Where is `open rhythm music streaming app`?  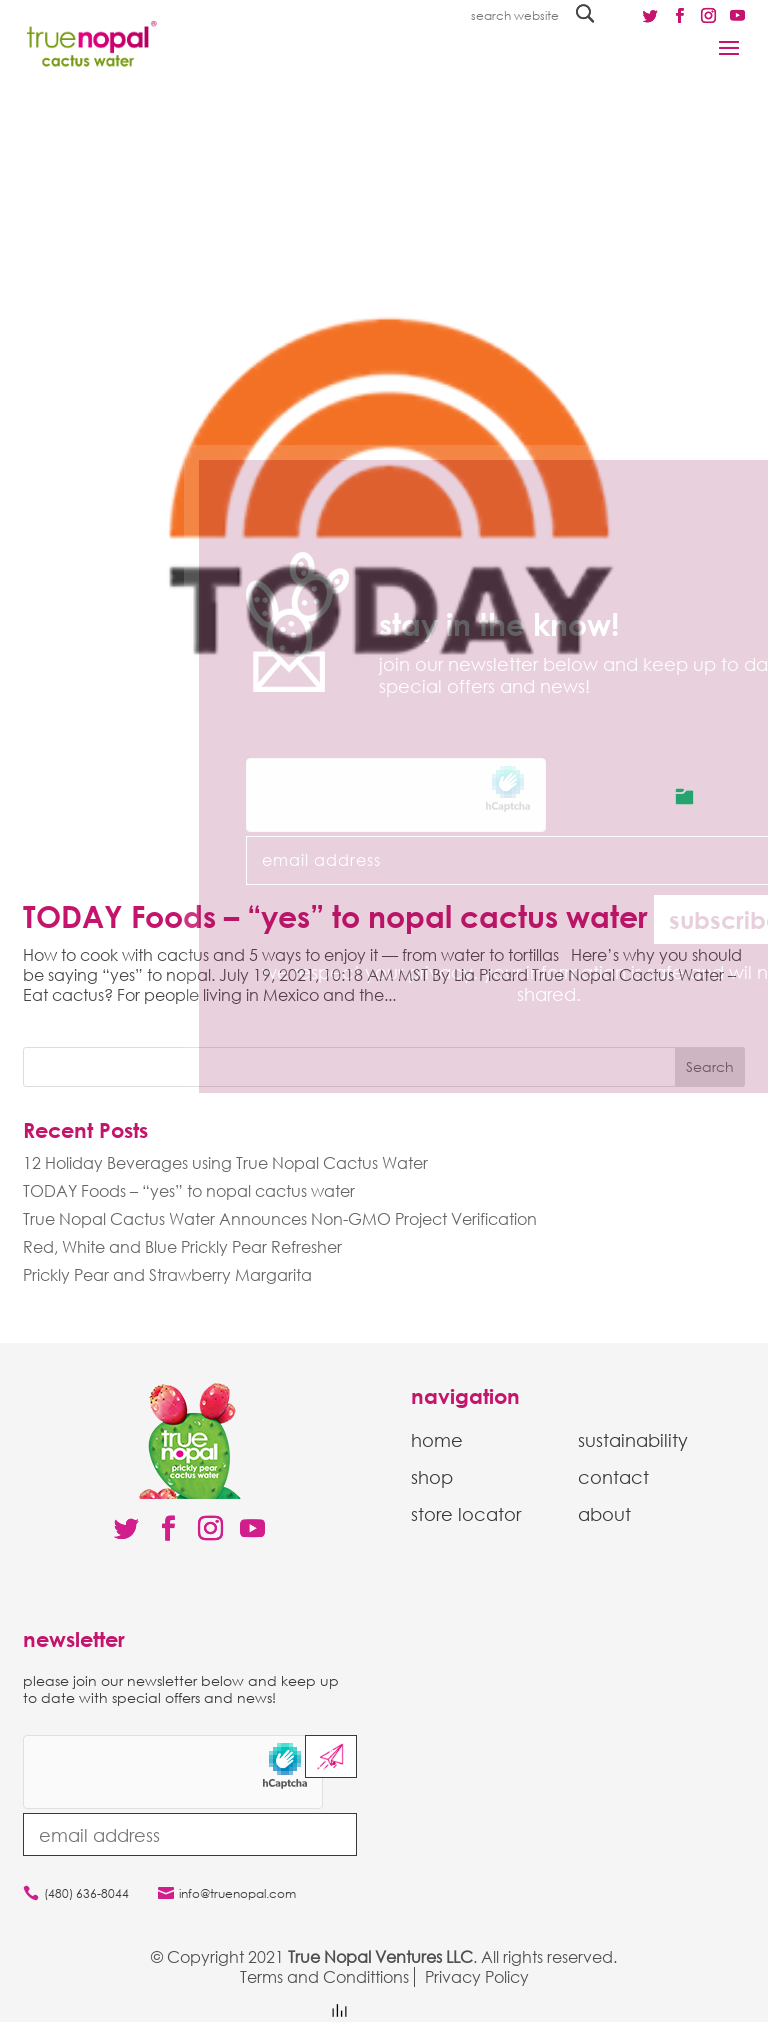
open rhythm music streaming app is located at coordinates (339, 2010).